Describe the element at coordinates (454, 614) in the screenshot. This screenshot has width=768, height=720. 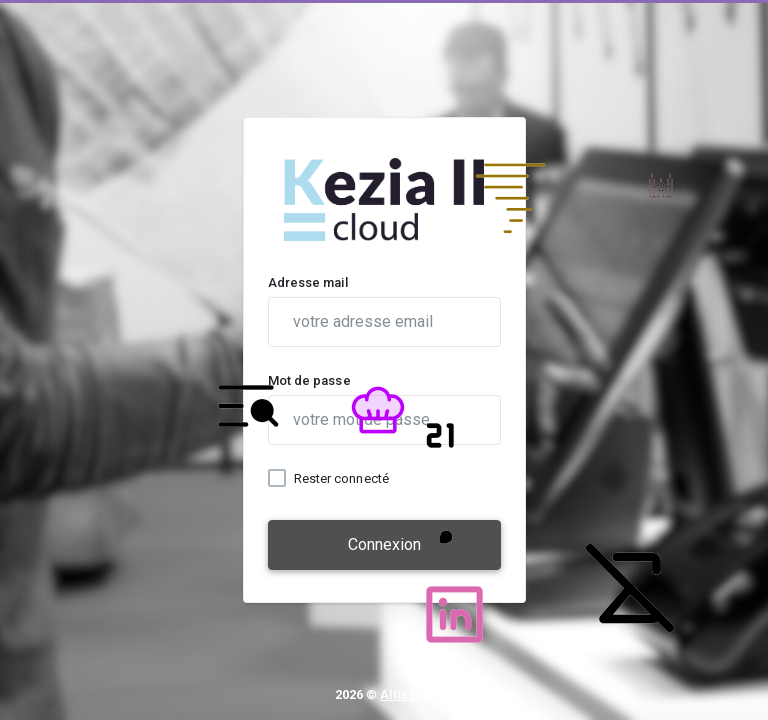
I see `open LinkedIn profile or app` at that location.